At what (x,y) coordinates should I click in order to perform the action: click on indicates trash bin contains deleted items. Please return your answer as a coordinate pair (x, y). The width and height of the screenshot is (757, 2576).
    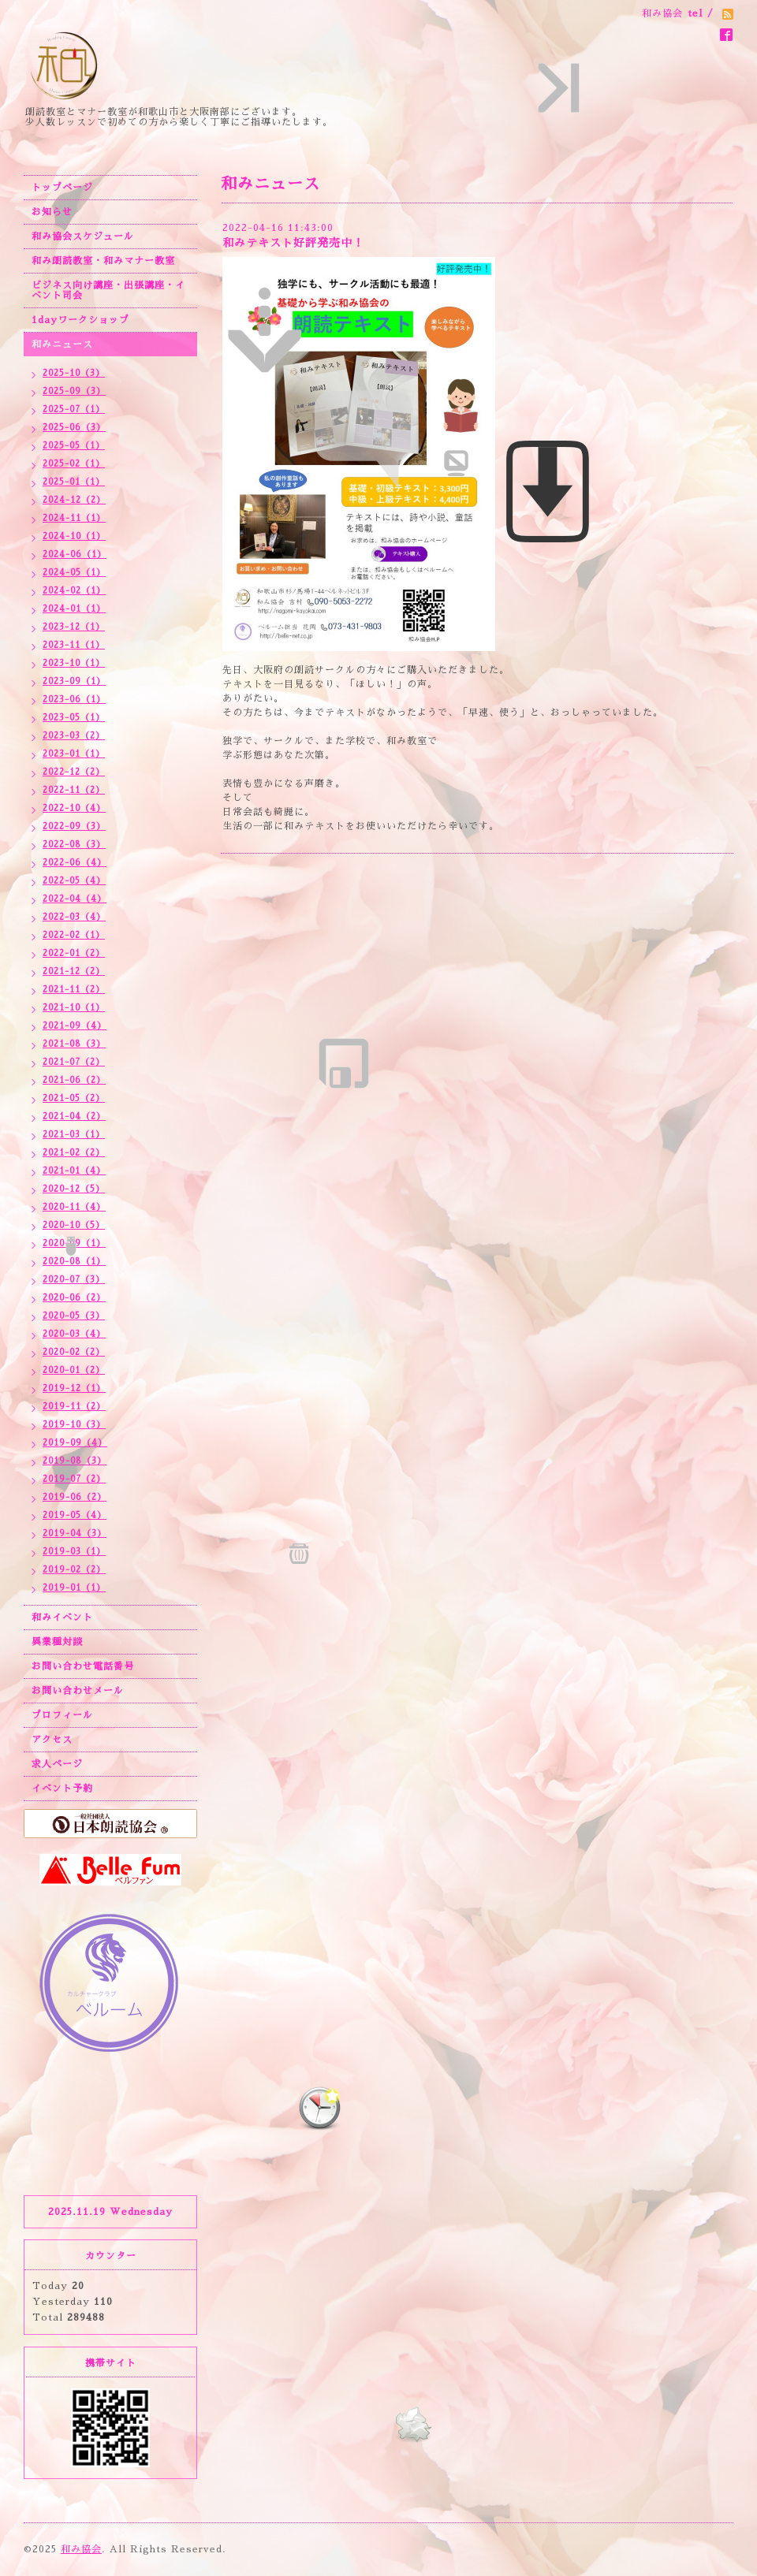
    Looking at the image, I should click on (300, 1554).